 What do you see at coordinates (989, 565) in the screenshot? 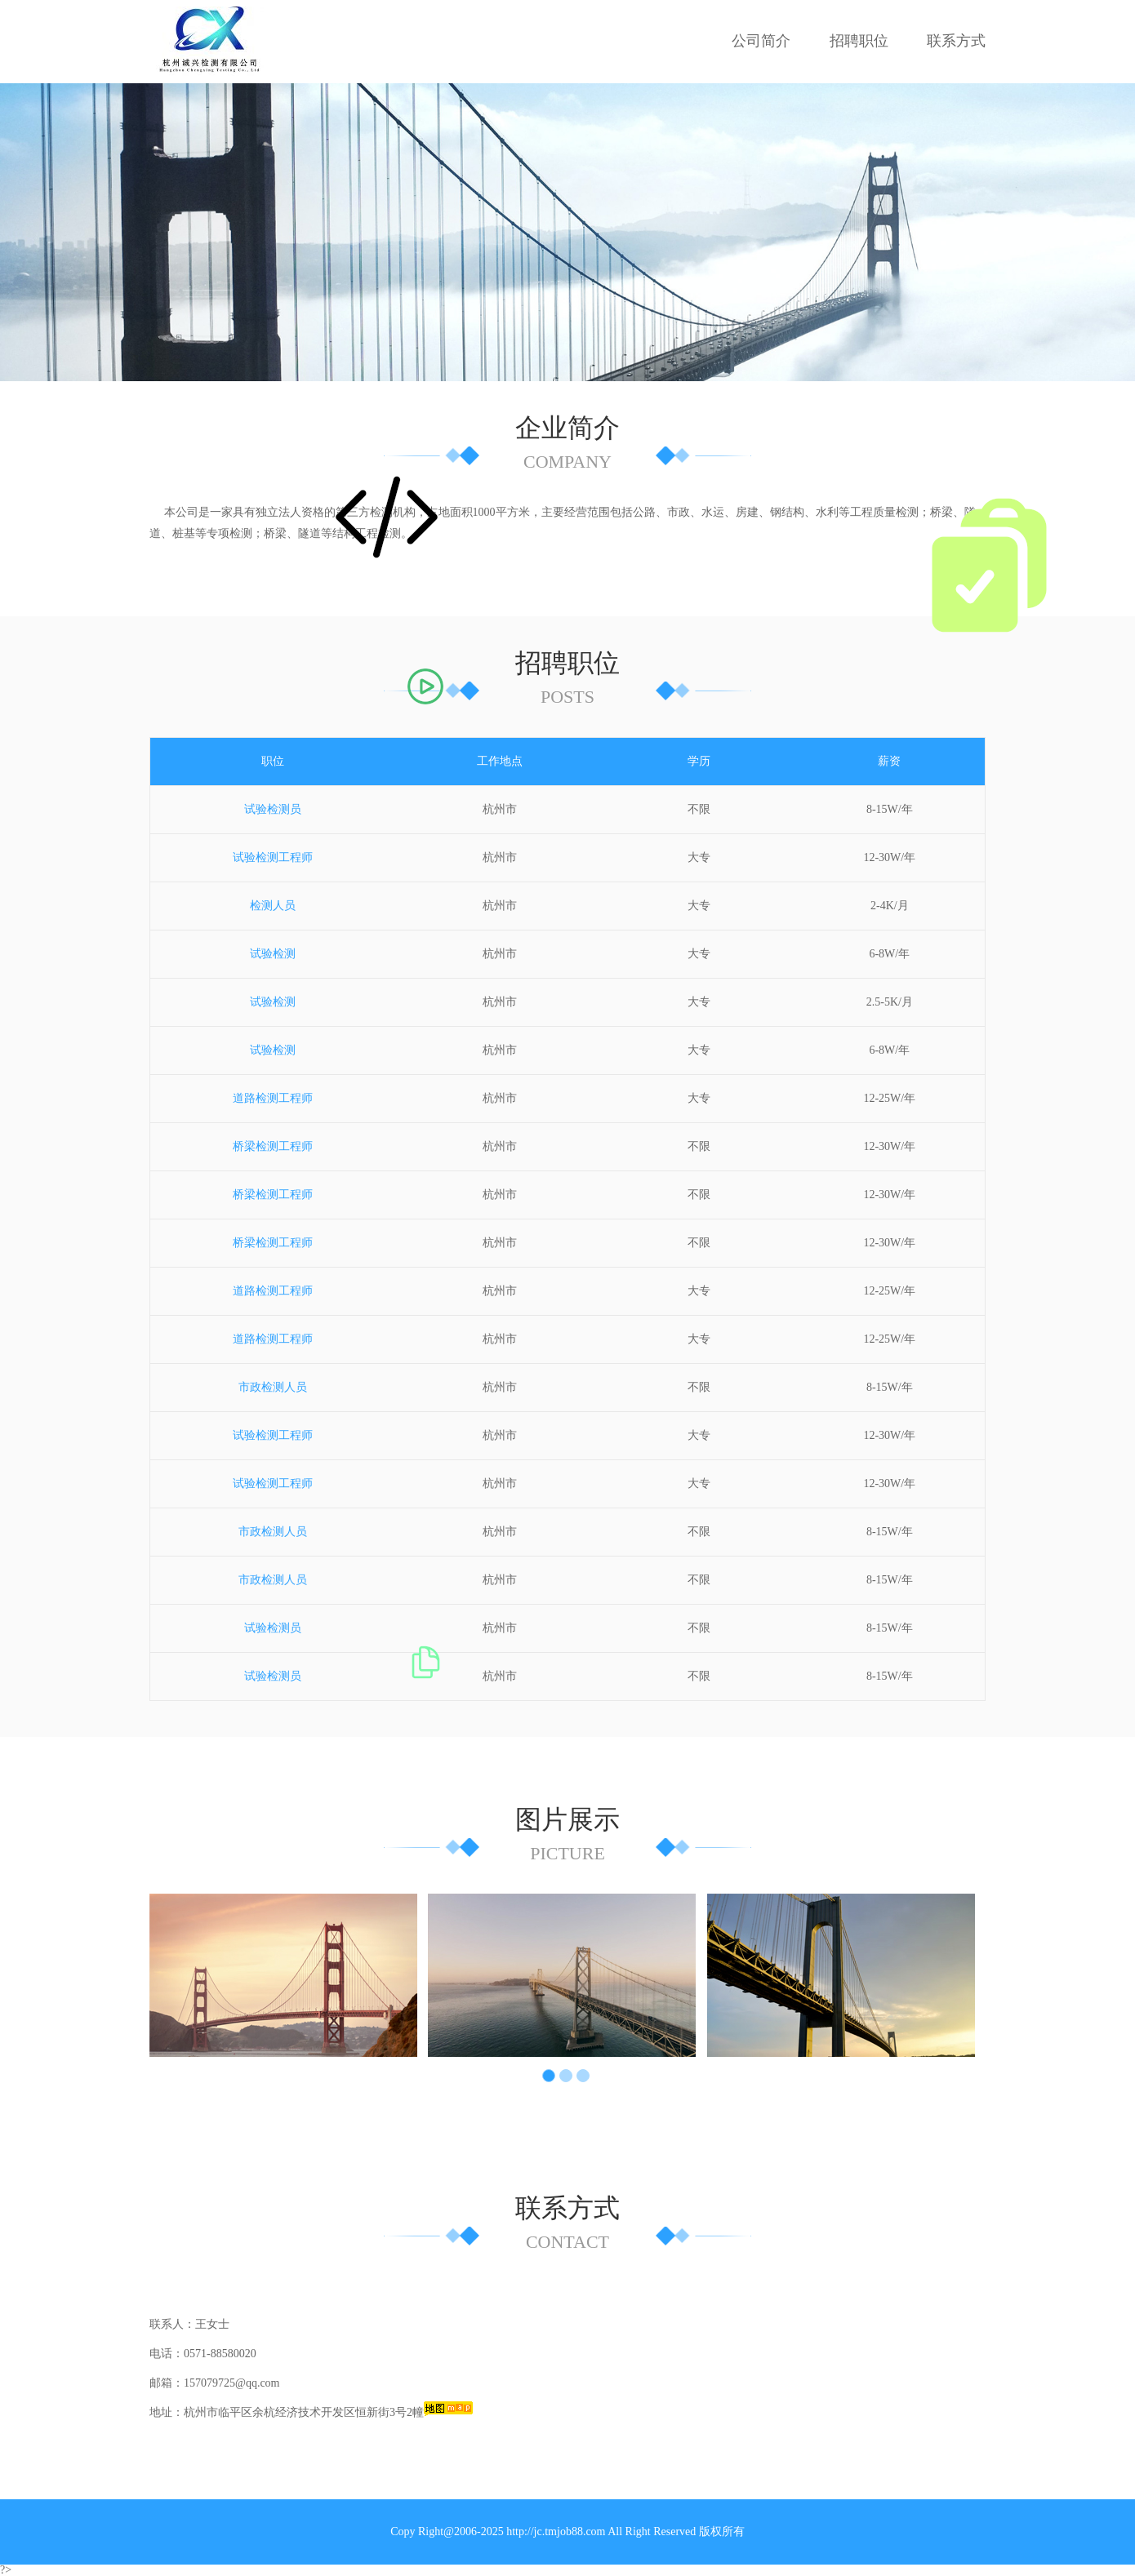
I see `mark task or document as complete` at bounding box center [989, 565].